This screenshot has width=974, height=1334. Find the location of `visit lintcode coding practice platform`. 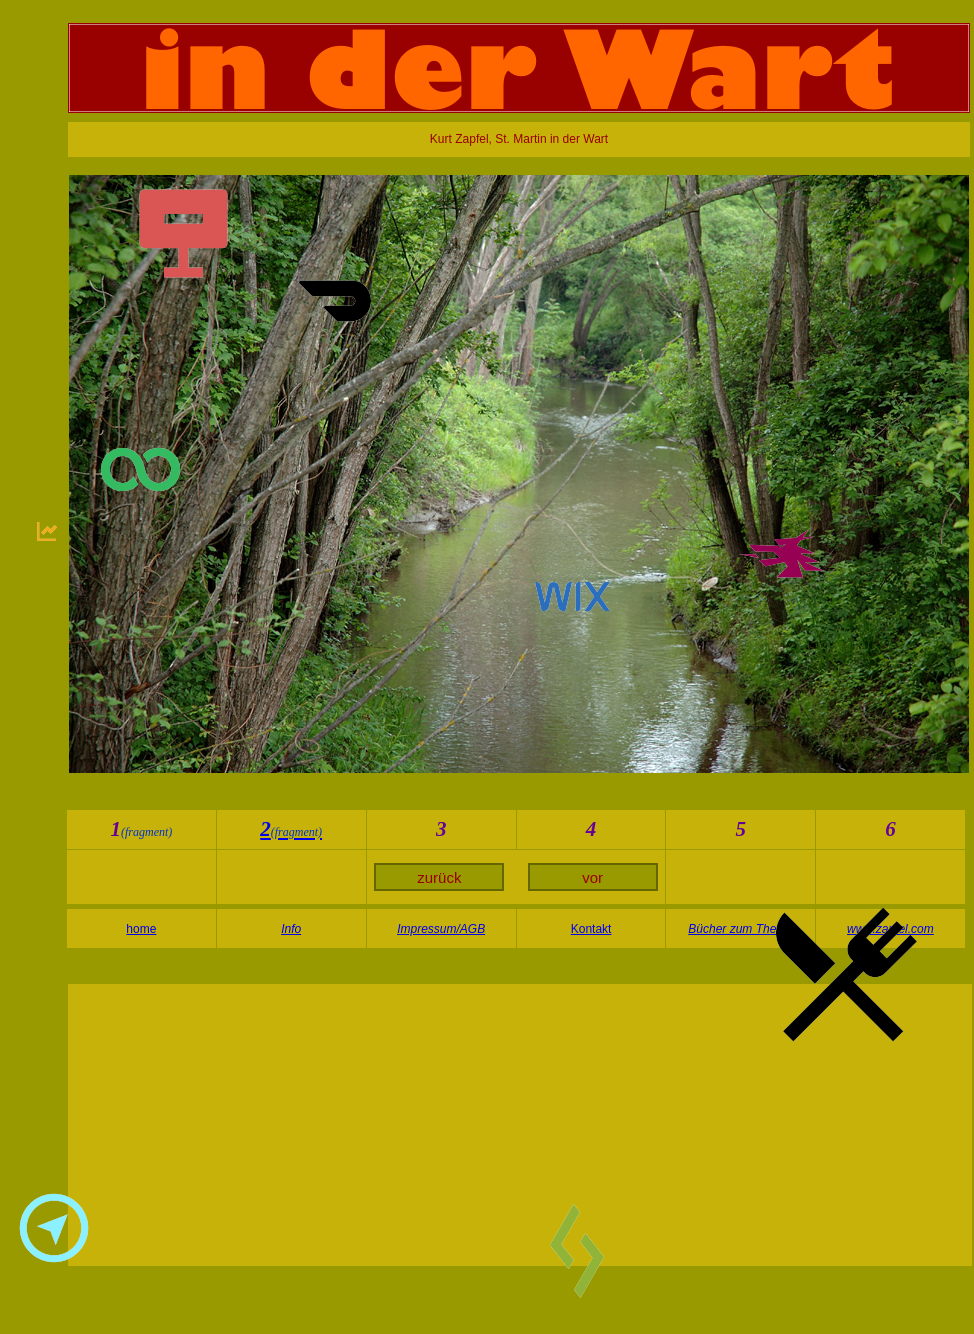

visit lintcode coding practice platform is located at coordinates (577, 1251).